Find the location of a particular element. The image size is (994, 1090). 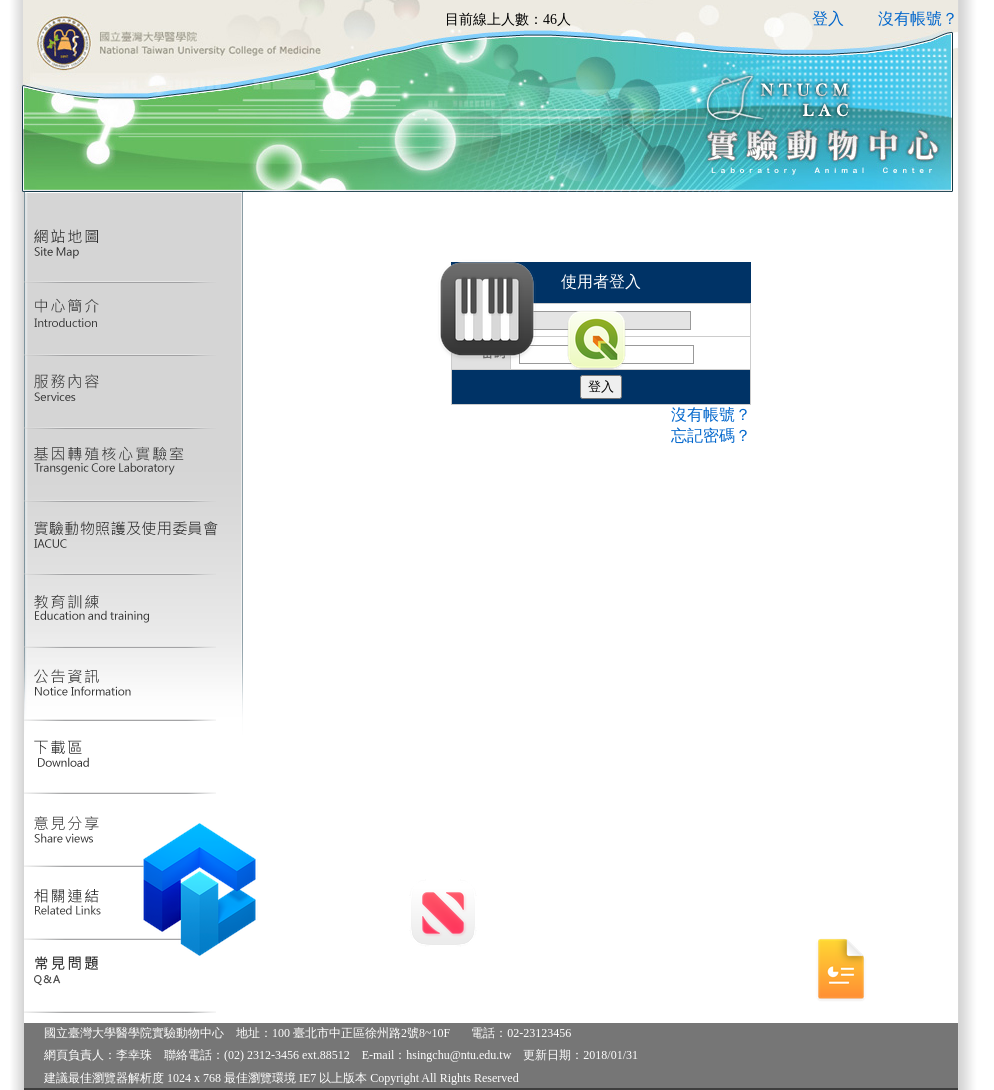

open virtual midi piano keyboard app is located at coordinates (487, 309).